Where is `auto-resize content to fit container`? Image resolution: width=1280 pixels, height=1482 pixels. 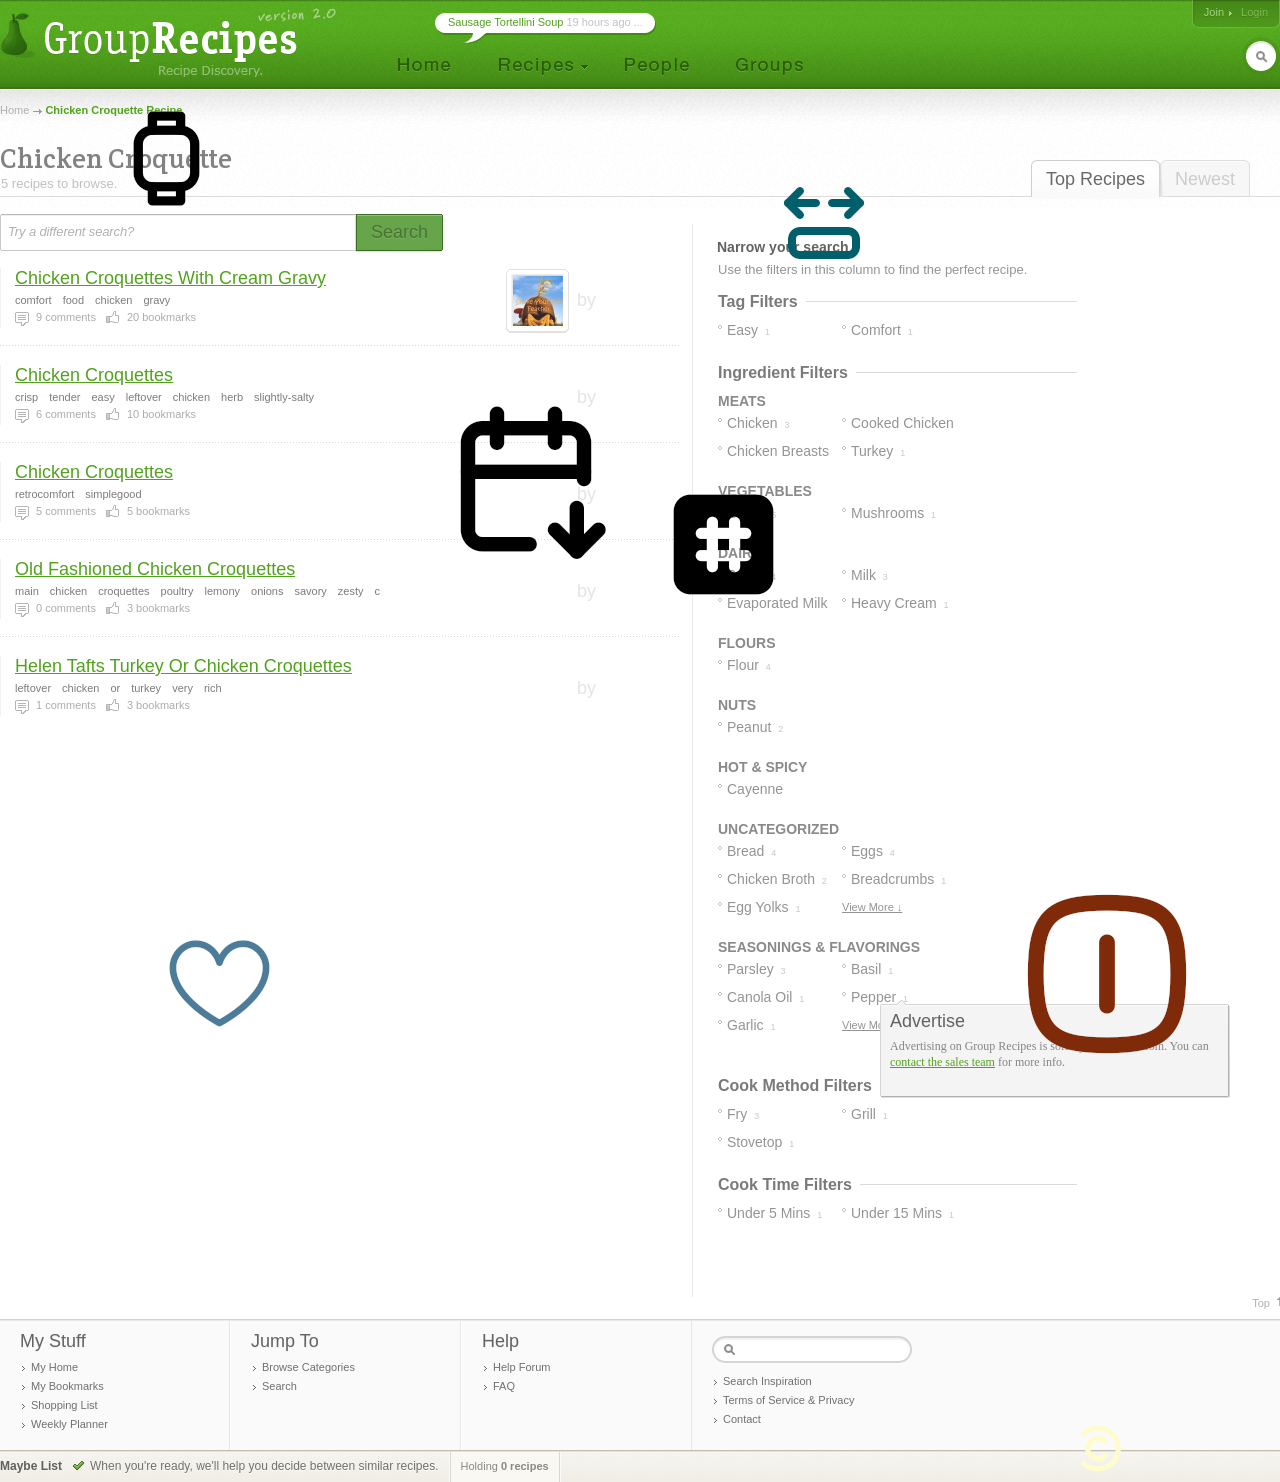 auto-resize content to fit container is located at coordinates (824, 223).